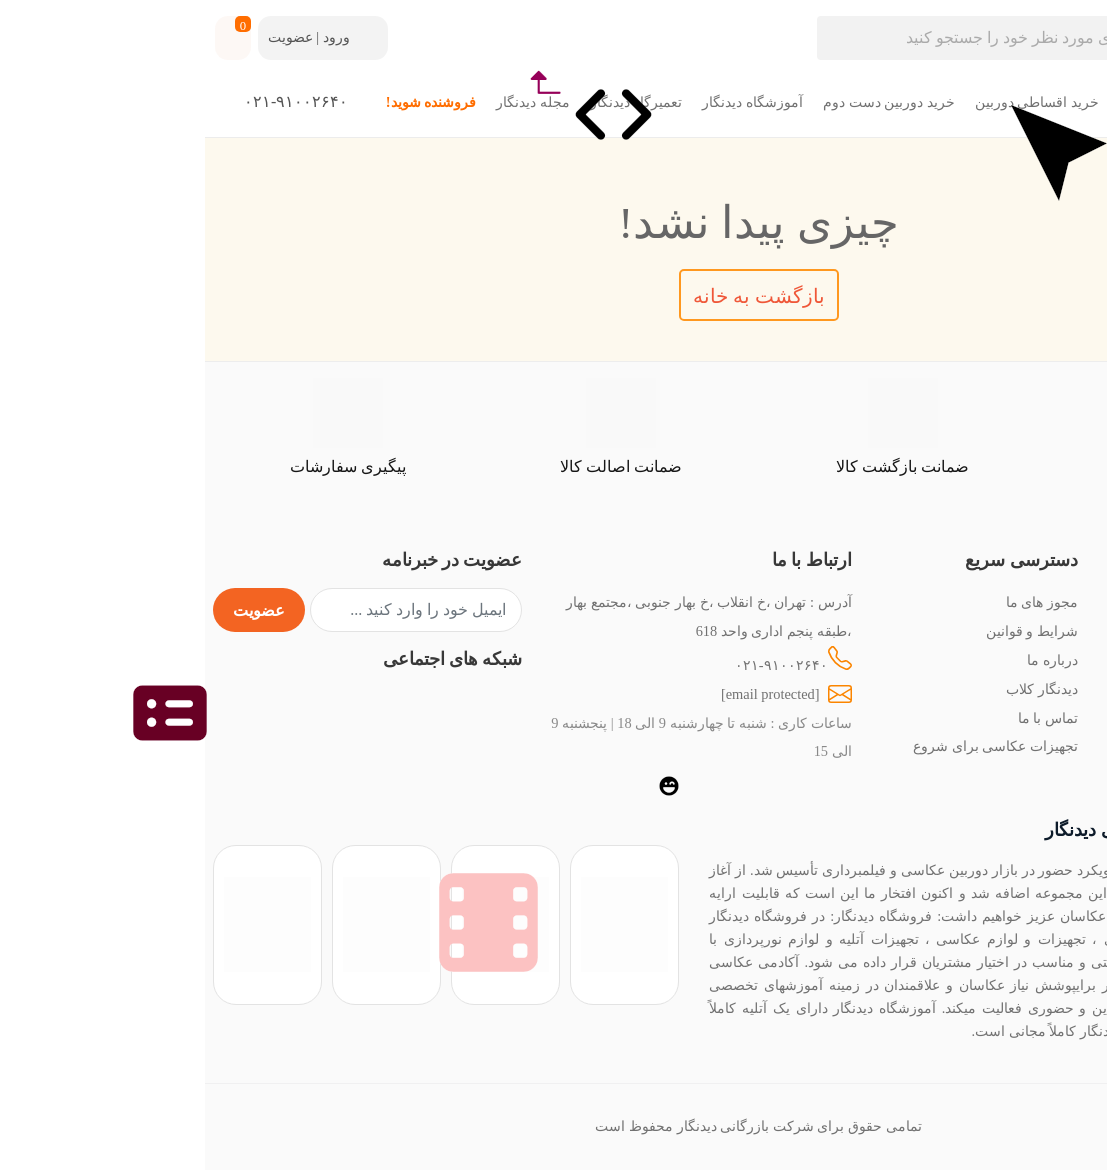  What do you see at coordinates (544, 83) in the screenshot?
I see `go back and up to previous level` at bounding box center [544, 83].